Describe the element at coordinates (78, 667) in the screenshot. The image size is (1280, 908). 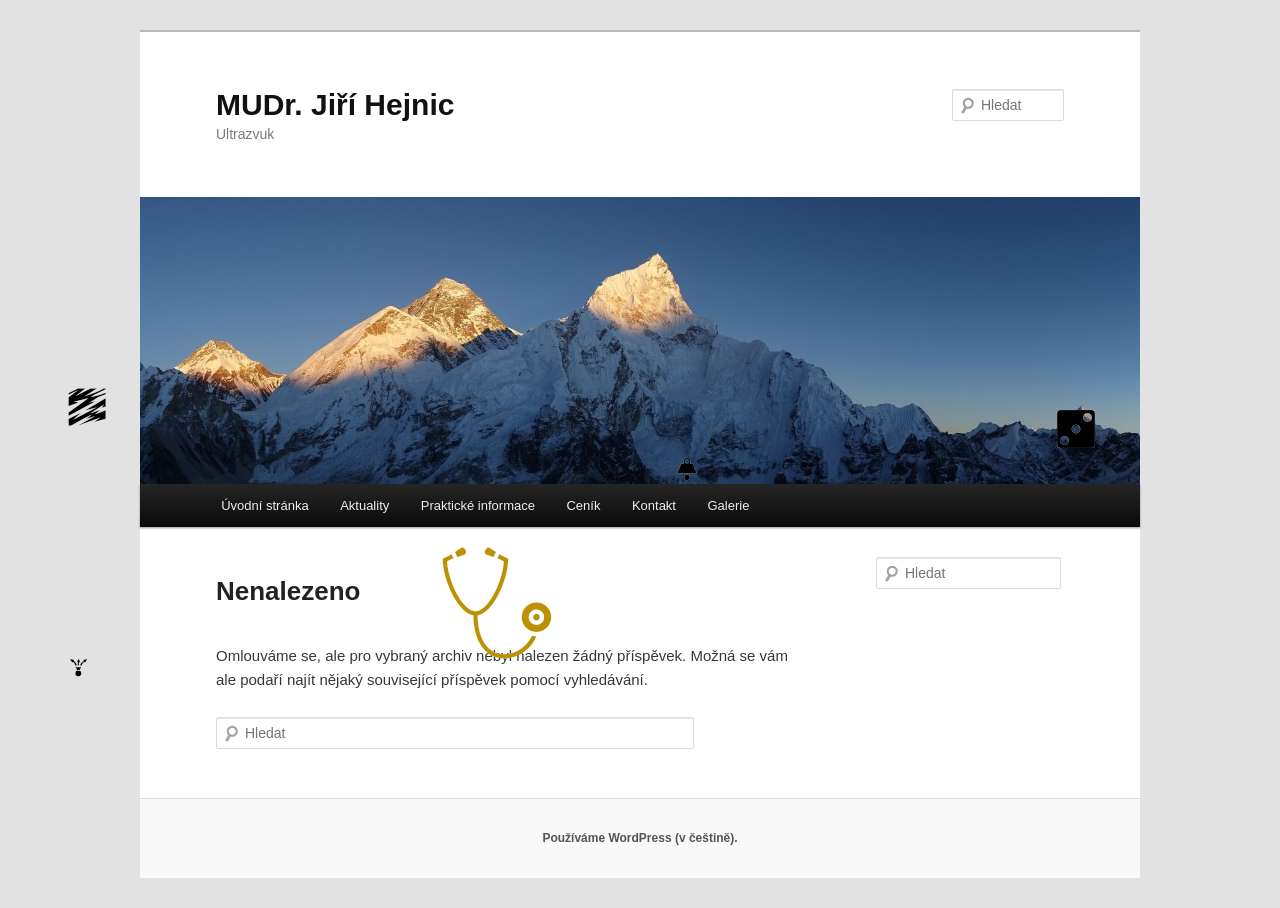
I see `track your expenses` at that location.